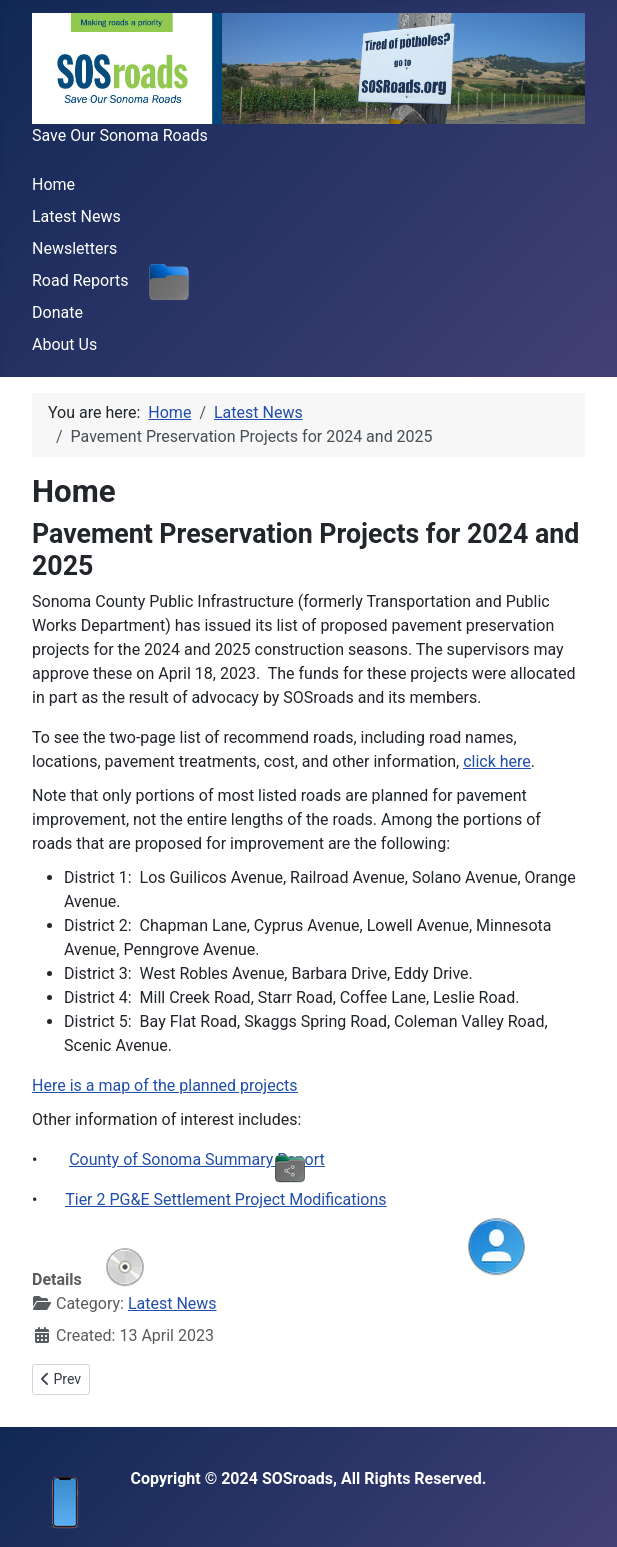 The width and height of the screenshot is (617, 1547). Describe the element at coordinates (65, 1503) in the screenshot. I see `iPhone 12 device icon in red` at that location.